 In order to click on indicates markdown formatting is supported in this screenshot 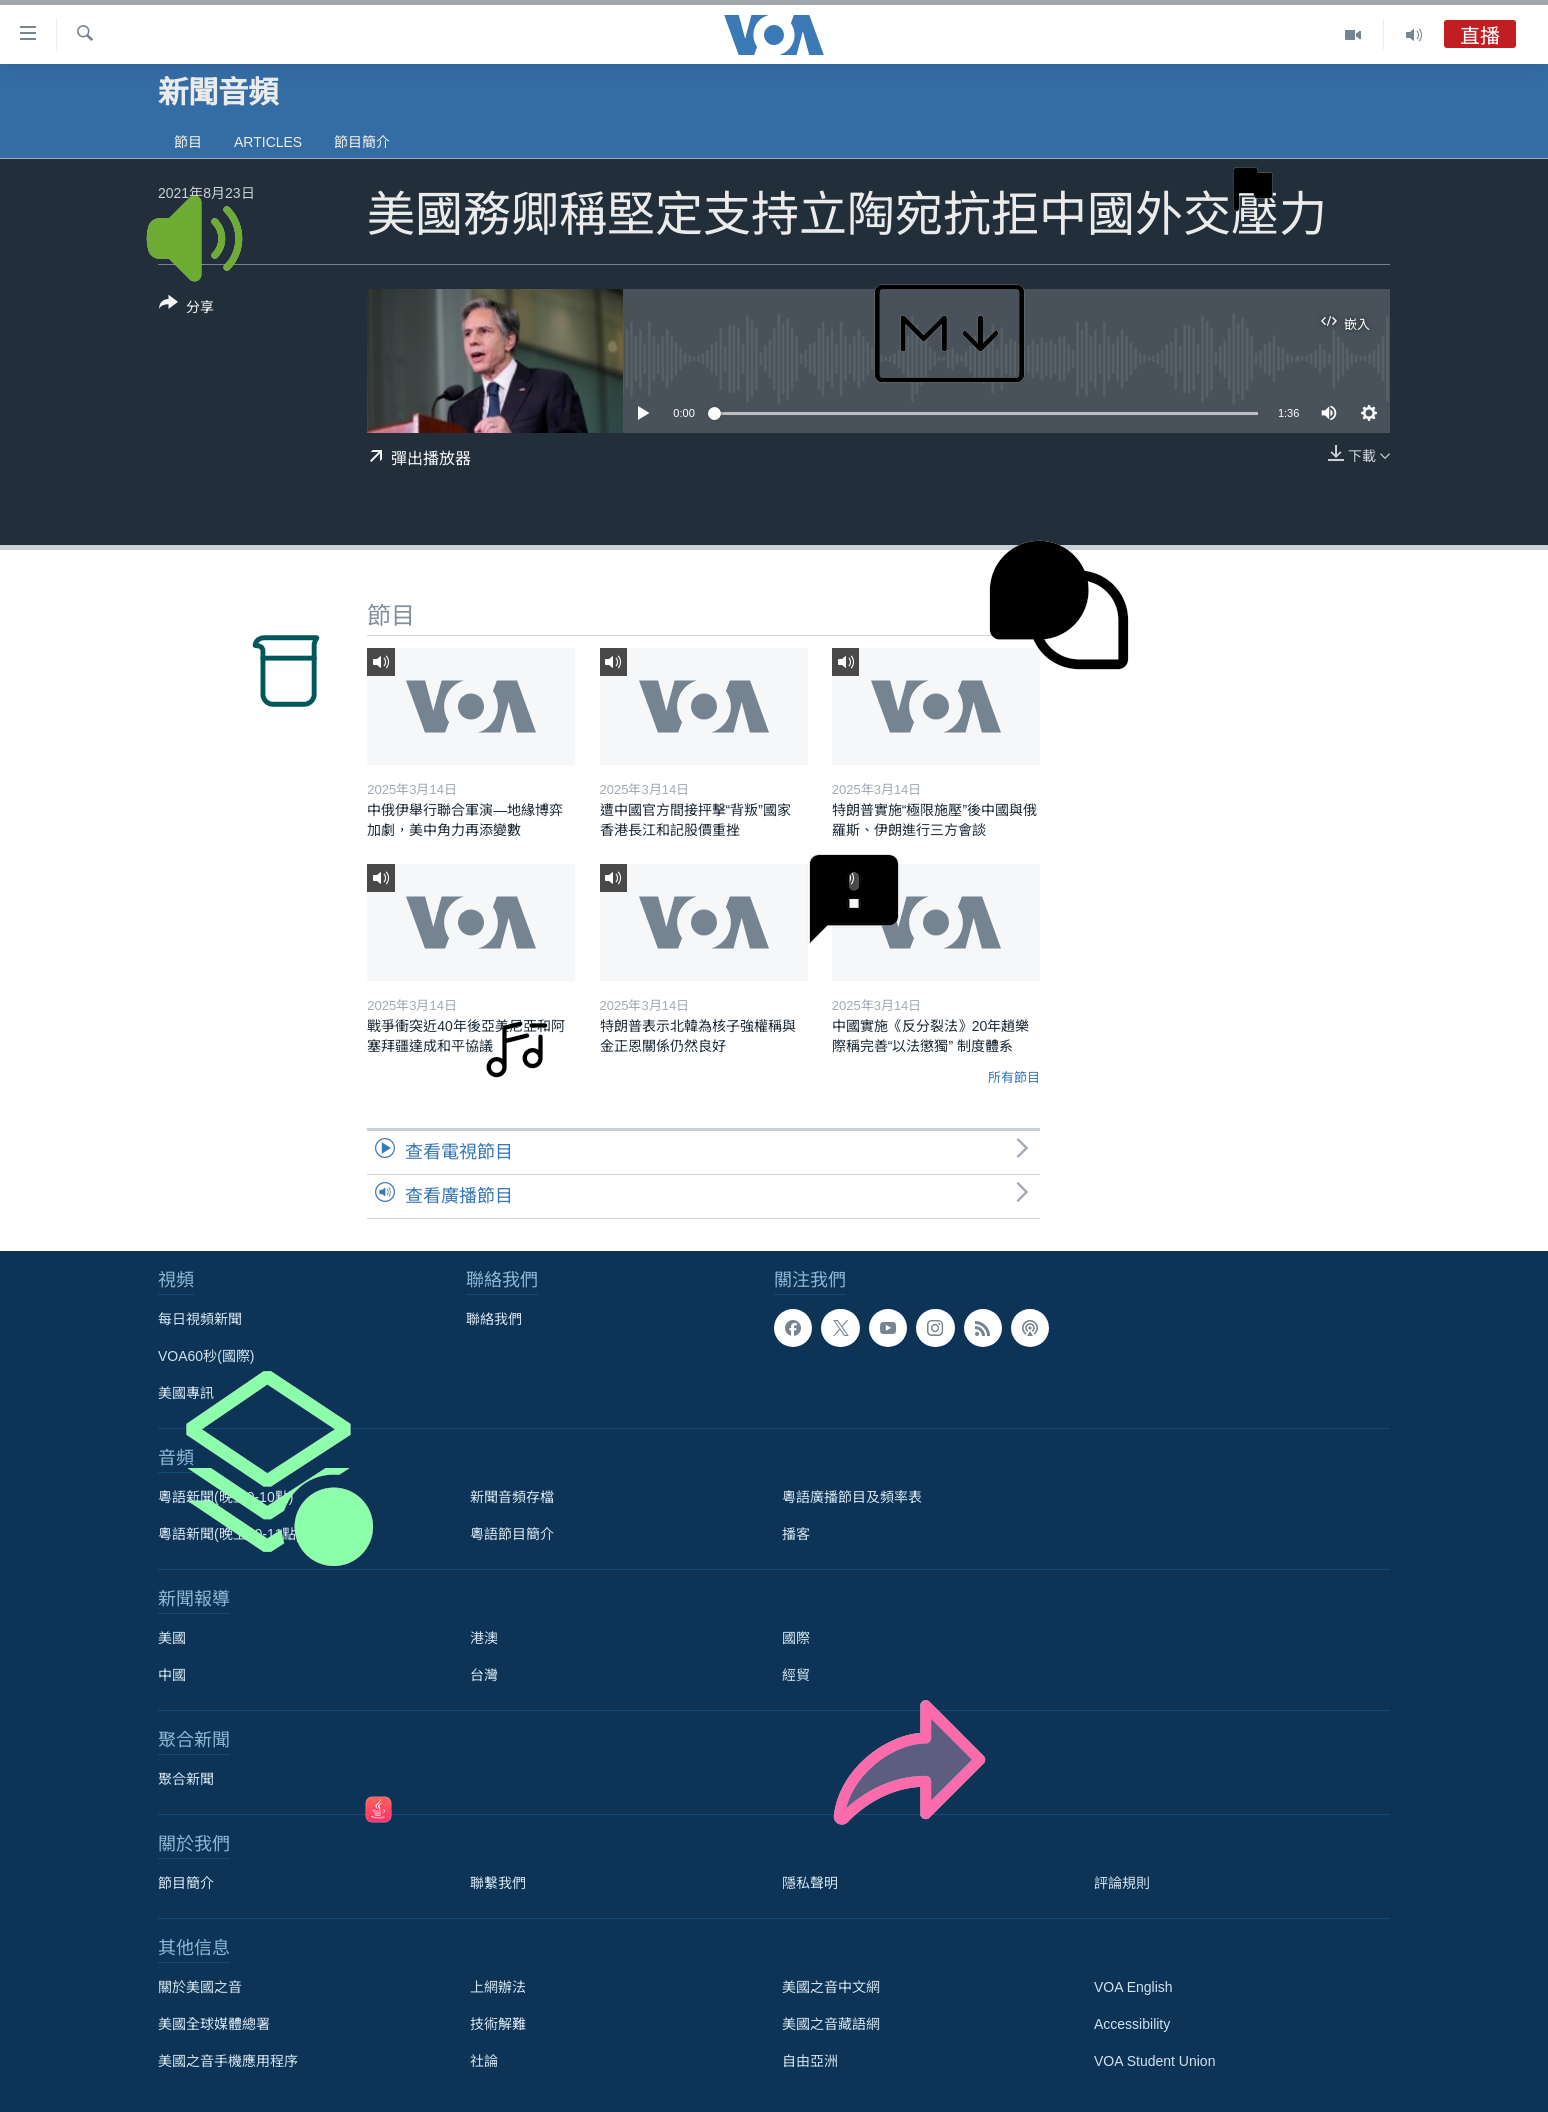, I will do `click(949, 333)`.